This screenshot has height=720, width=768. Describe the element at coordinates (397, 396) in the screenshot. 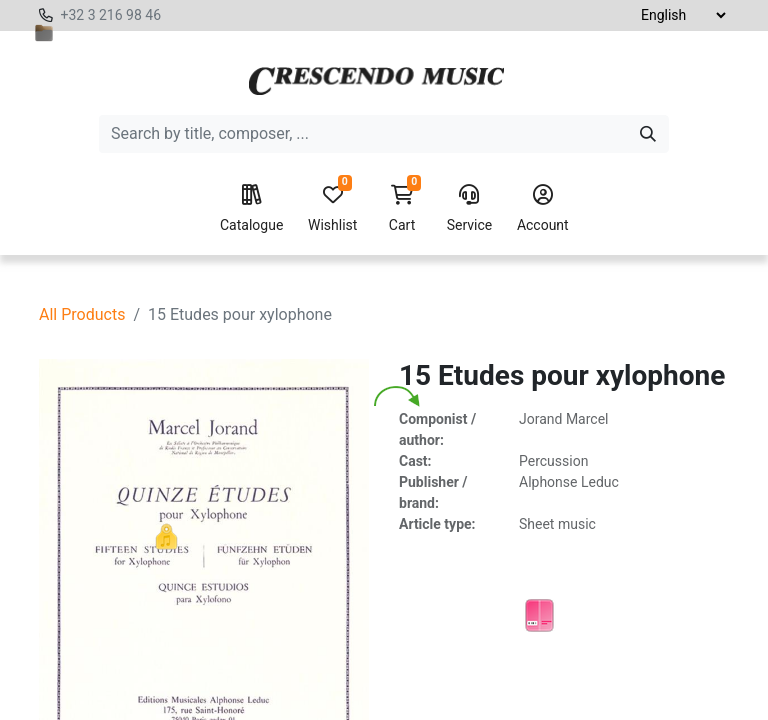

I see `redo the last undone action` at that location.